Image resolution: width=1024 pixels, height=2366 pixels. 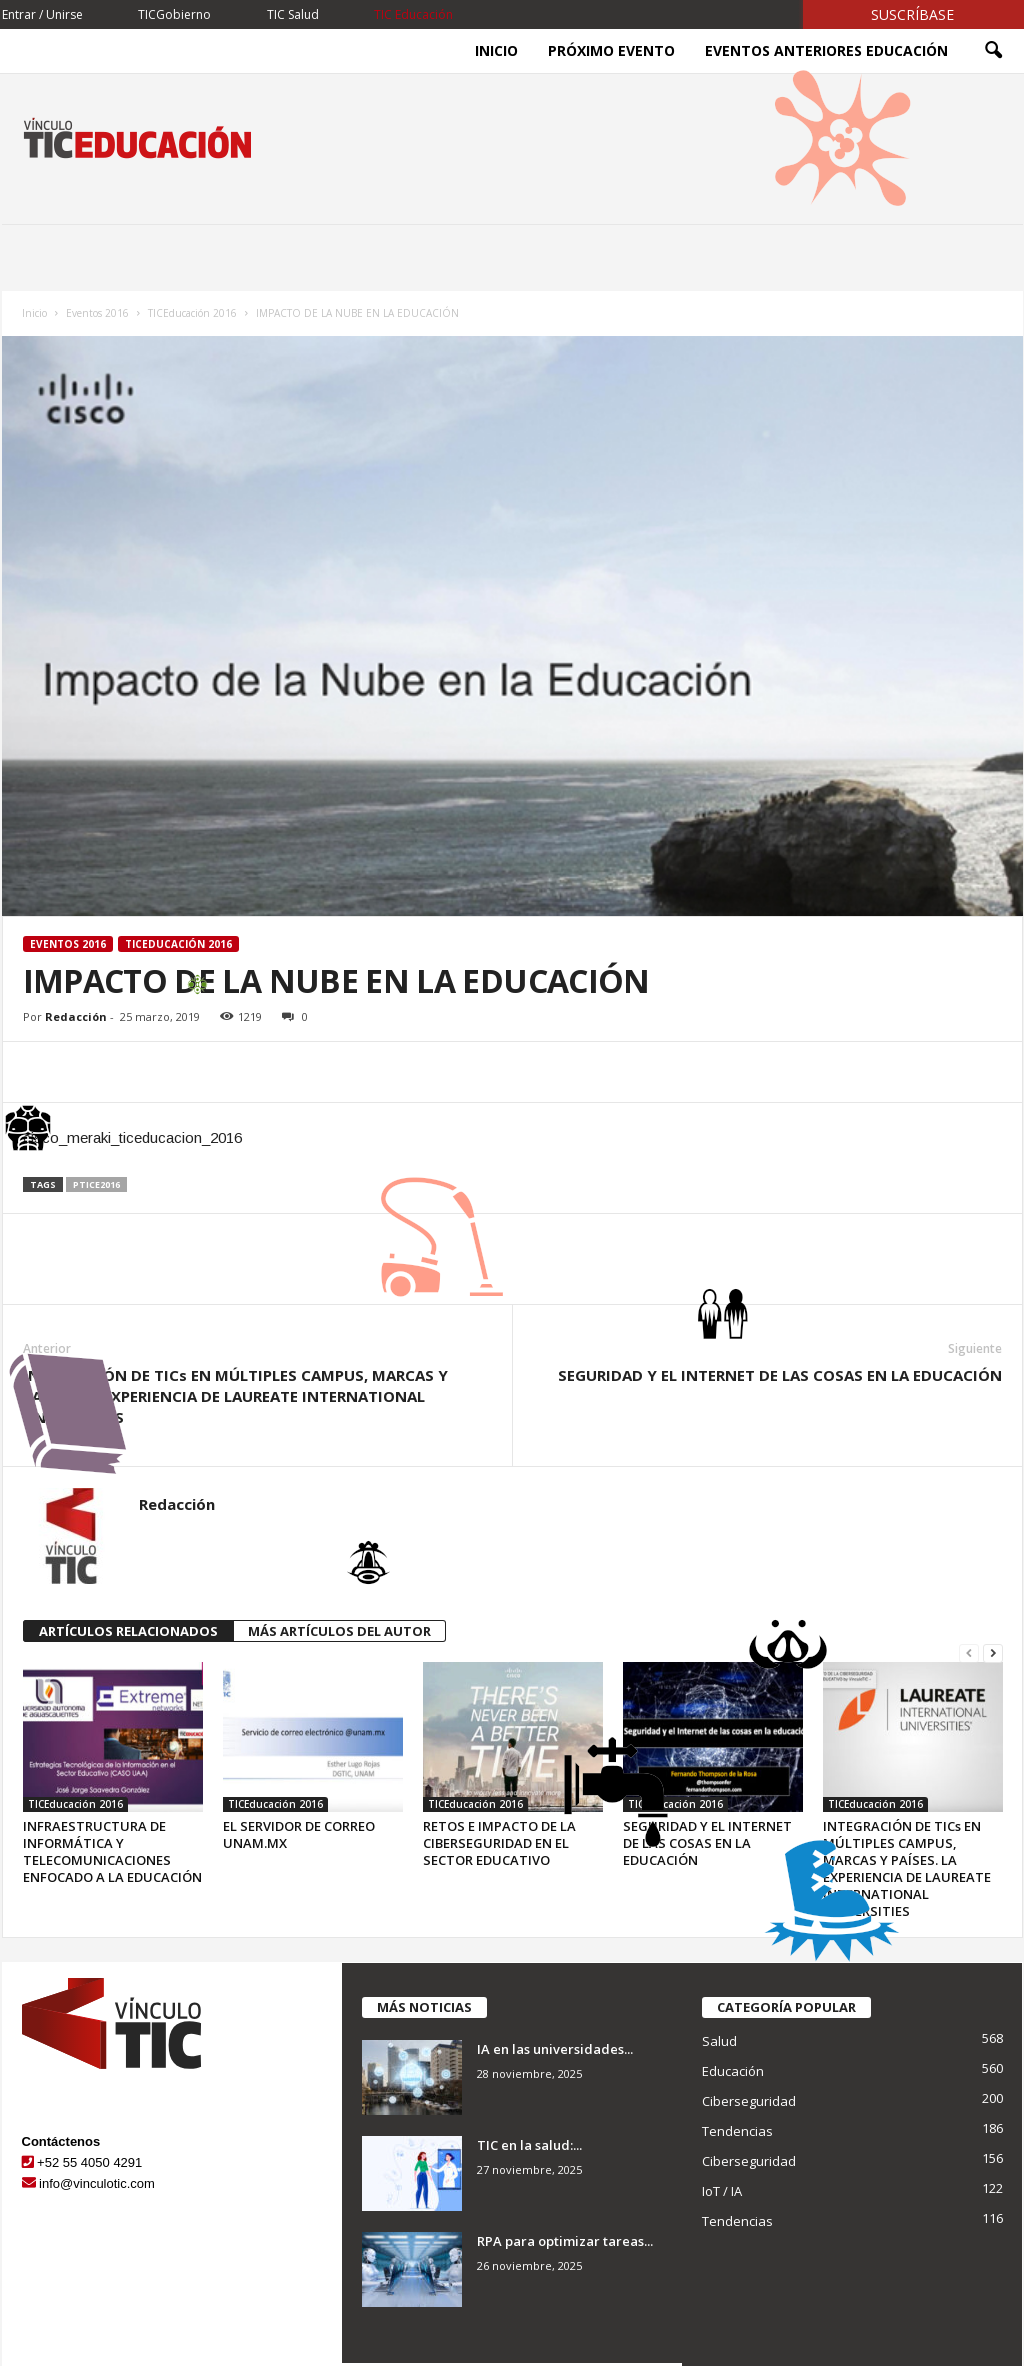 I want to click on select boar or wild pig character class, so click(x=788, y=1642).